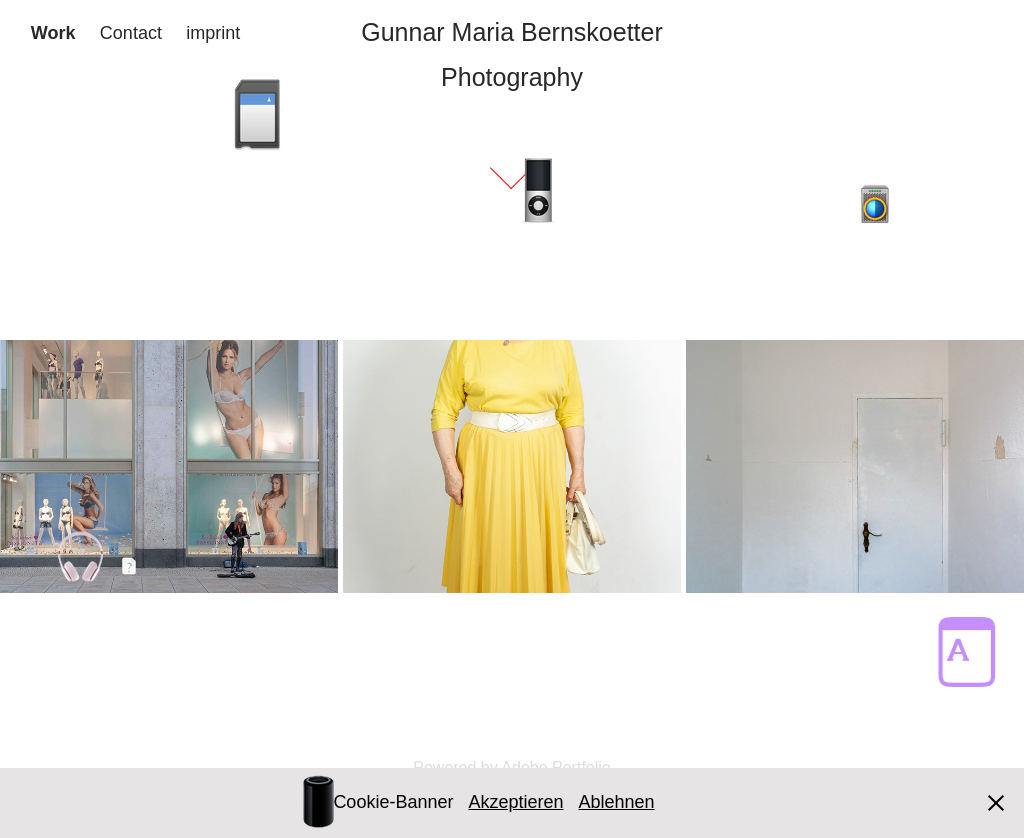 The height and width of the screenshot is (838, 1024). Describe the element at coordinates (318, 802) in the screenshot. I see `mac pro (2013 cylinder model) device icon` at that location.